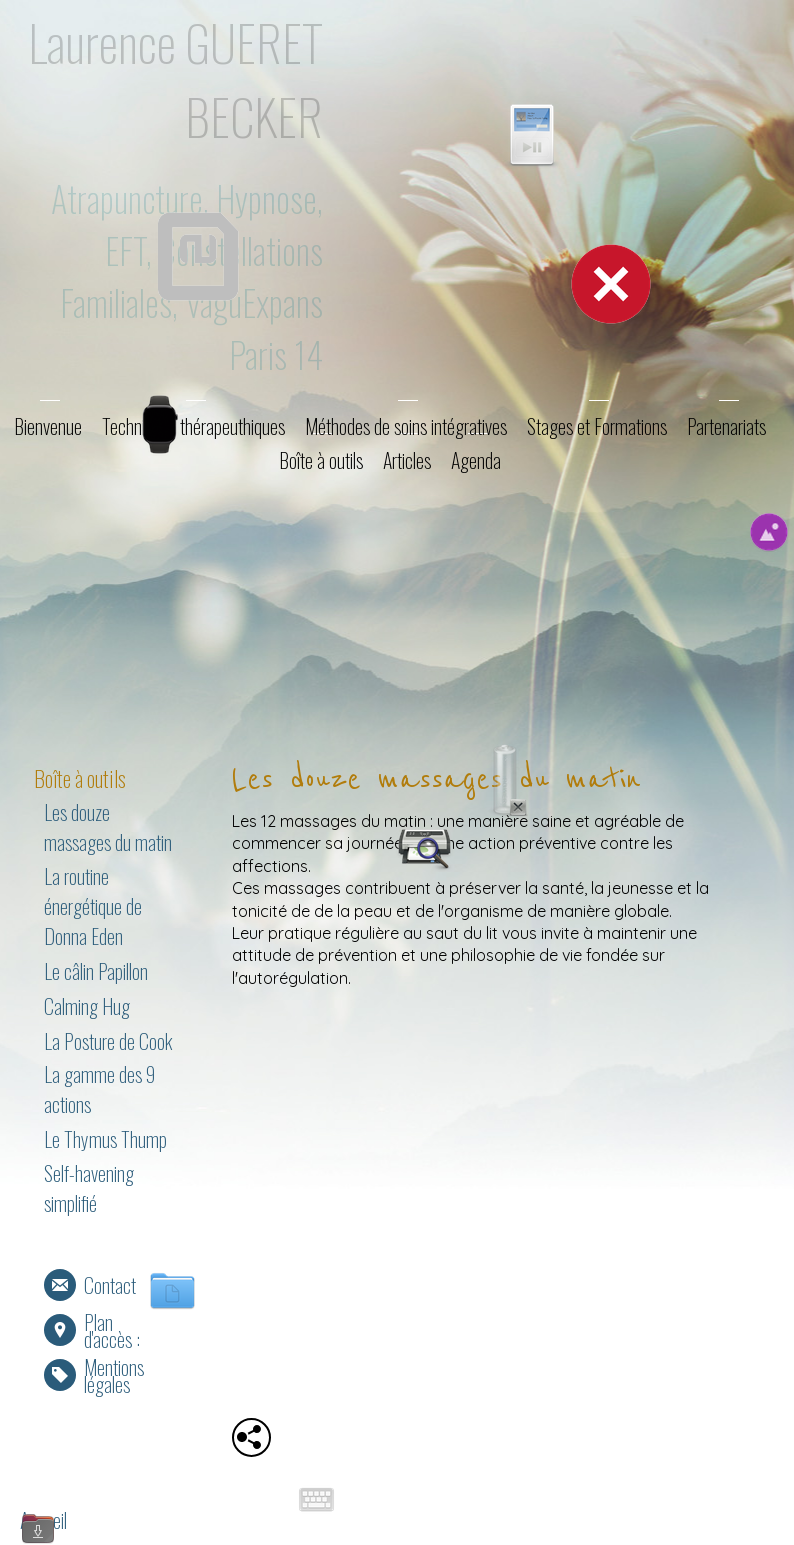 This screenshot has height=1545, width=794. I want to click on open media player application, so click(532, 135).